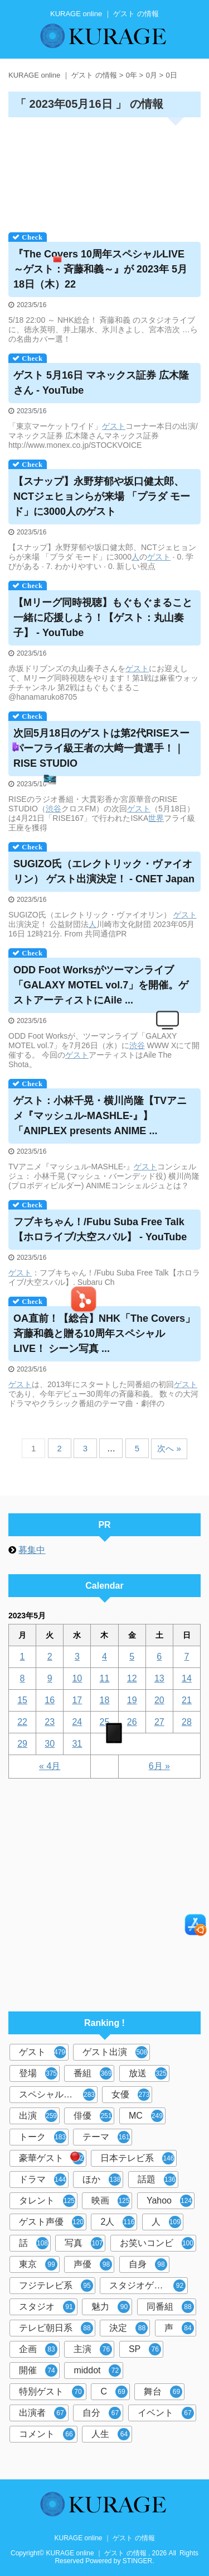 The height and width of the screenshot is (2576, 209). Describe the element at coordinates (167, 1019) in the screenshot. I see `indicates a desktop computer or workstation` at that location.